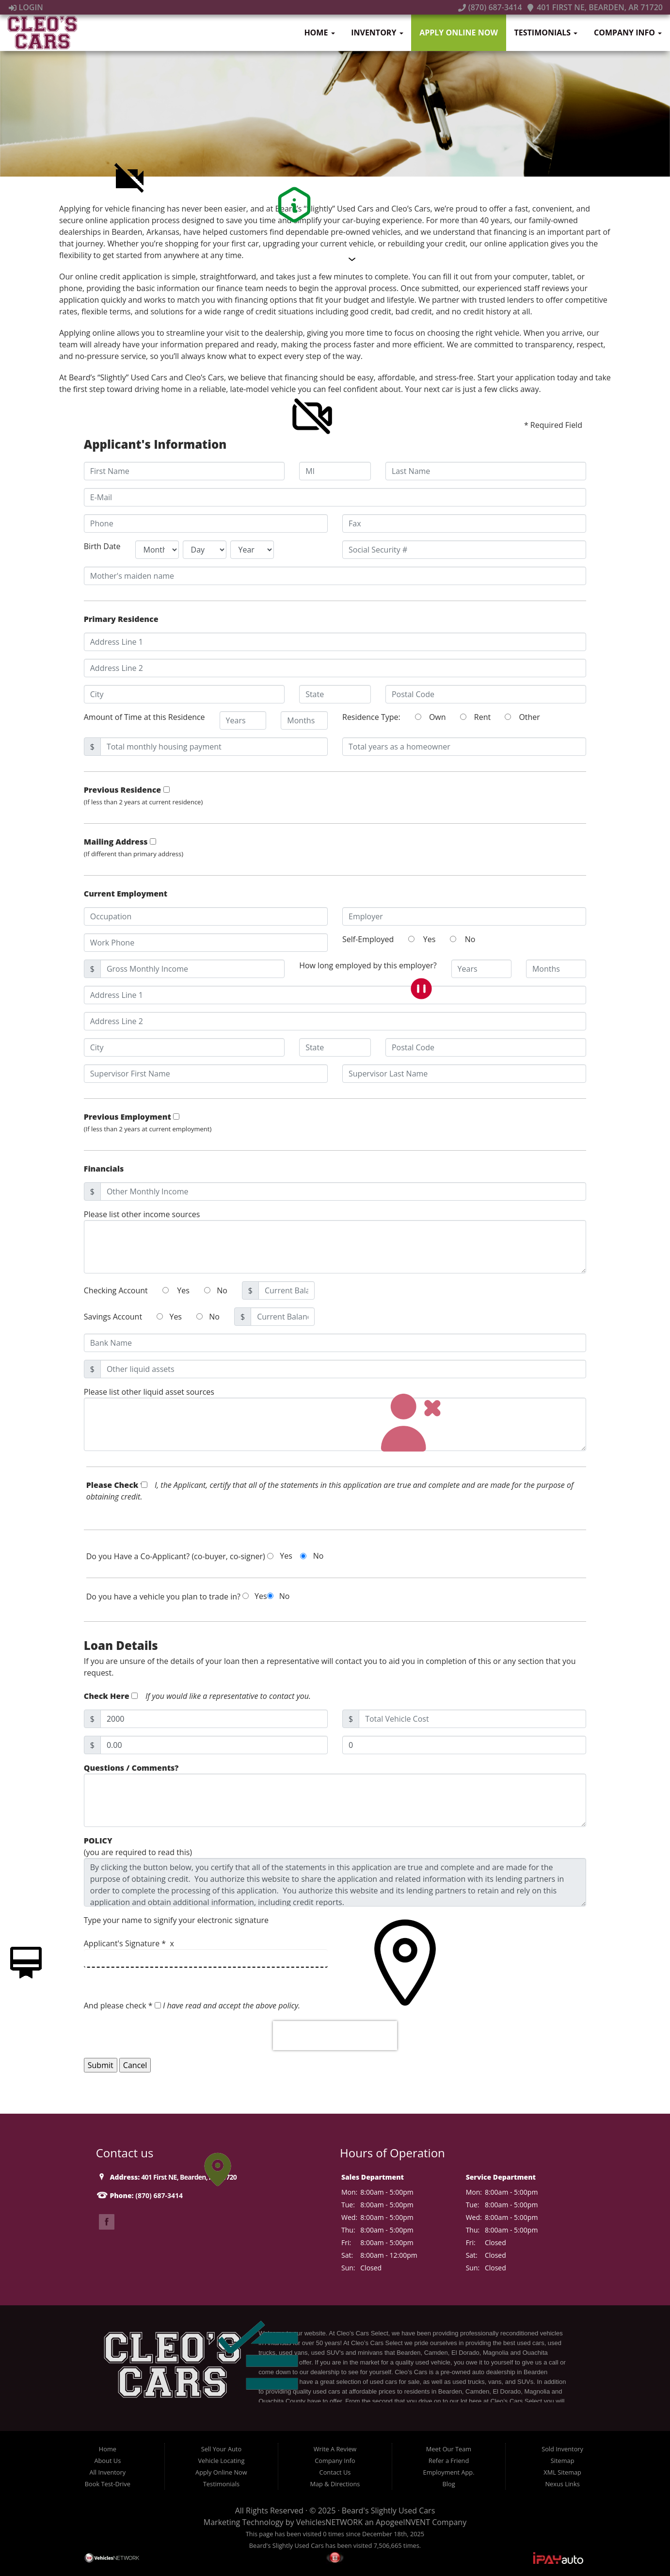  I want to click on view additional information or details, so click(294, 205).